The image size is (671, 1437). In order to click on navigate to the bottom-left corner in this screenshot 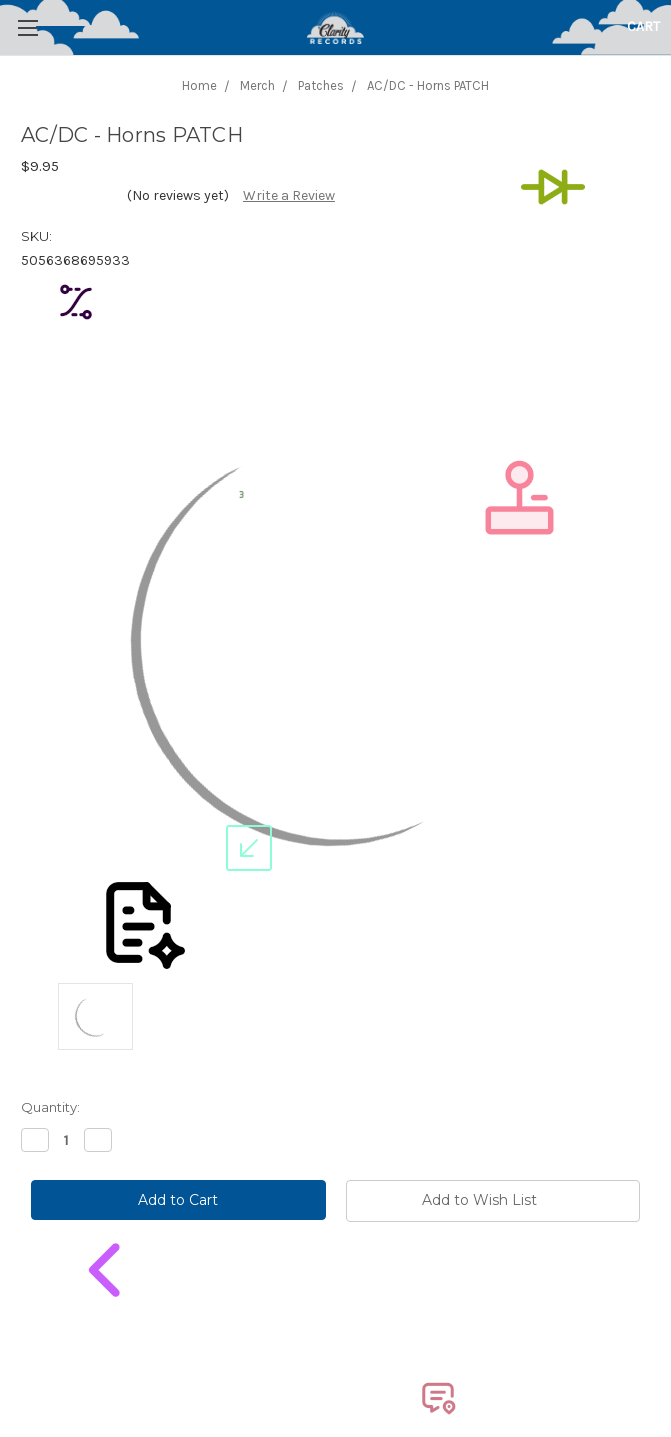, I will do `click(249, 848)`.